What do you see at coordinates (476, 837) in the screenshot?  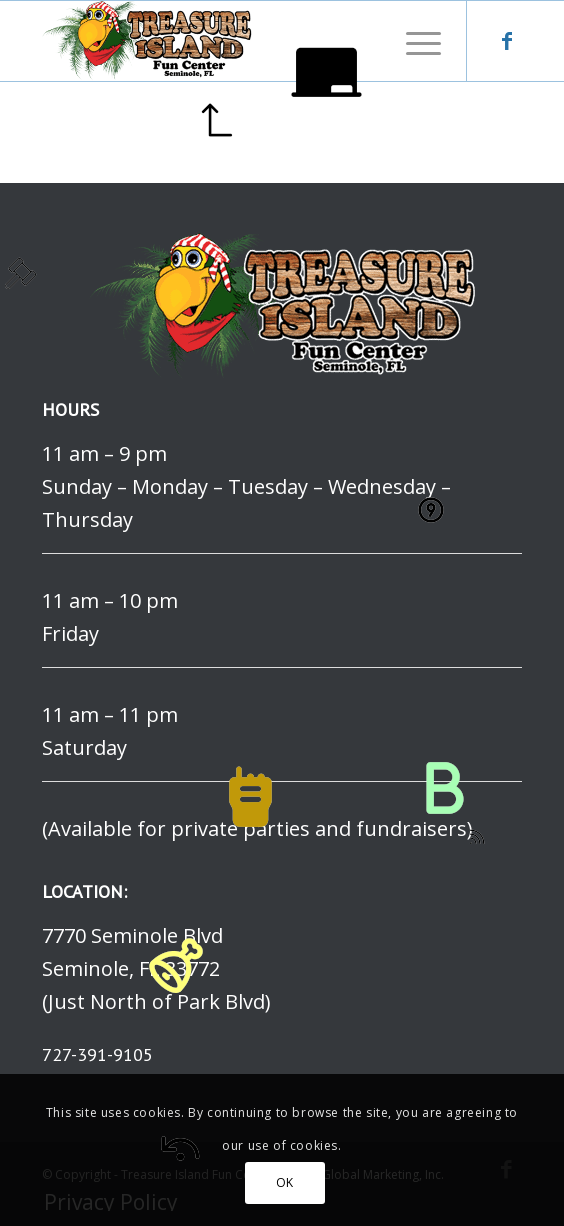 I see `subscribe to RSS feed` at bounding box center [476, 837].